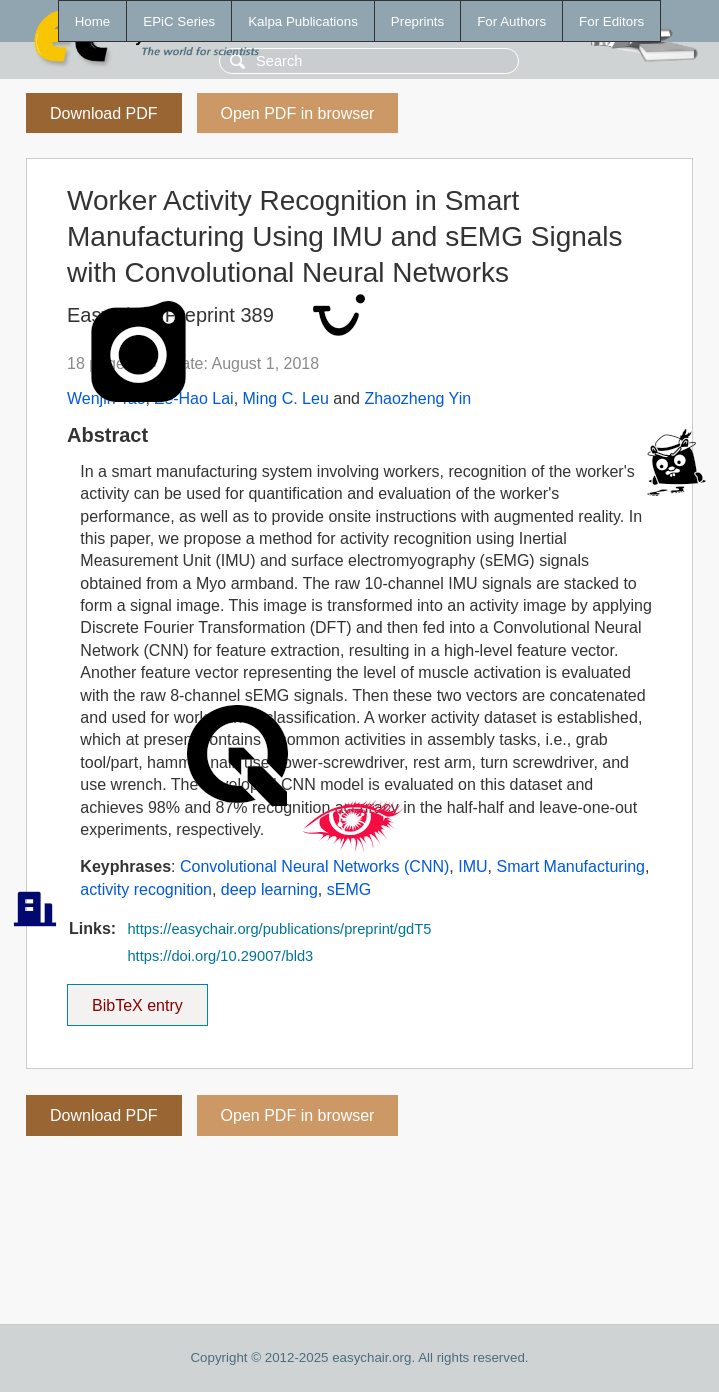 The image size is (719, 1392). I want to click on TUI travel company logo, so click(339, 315).